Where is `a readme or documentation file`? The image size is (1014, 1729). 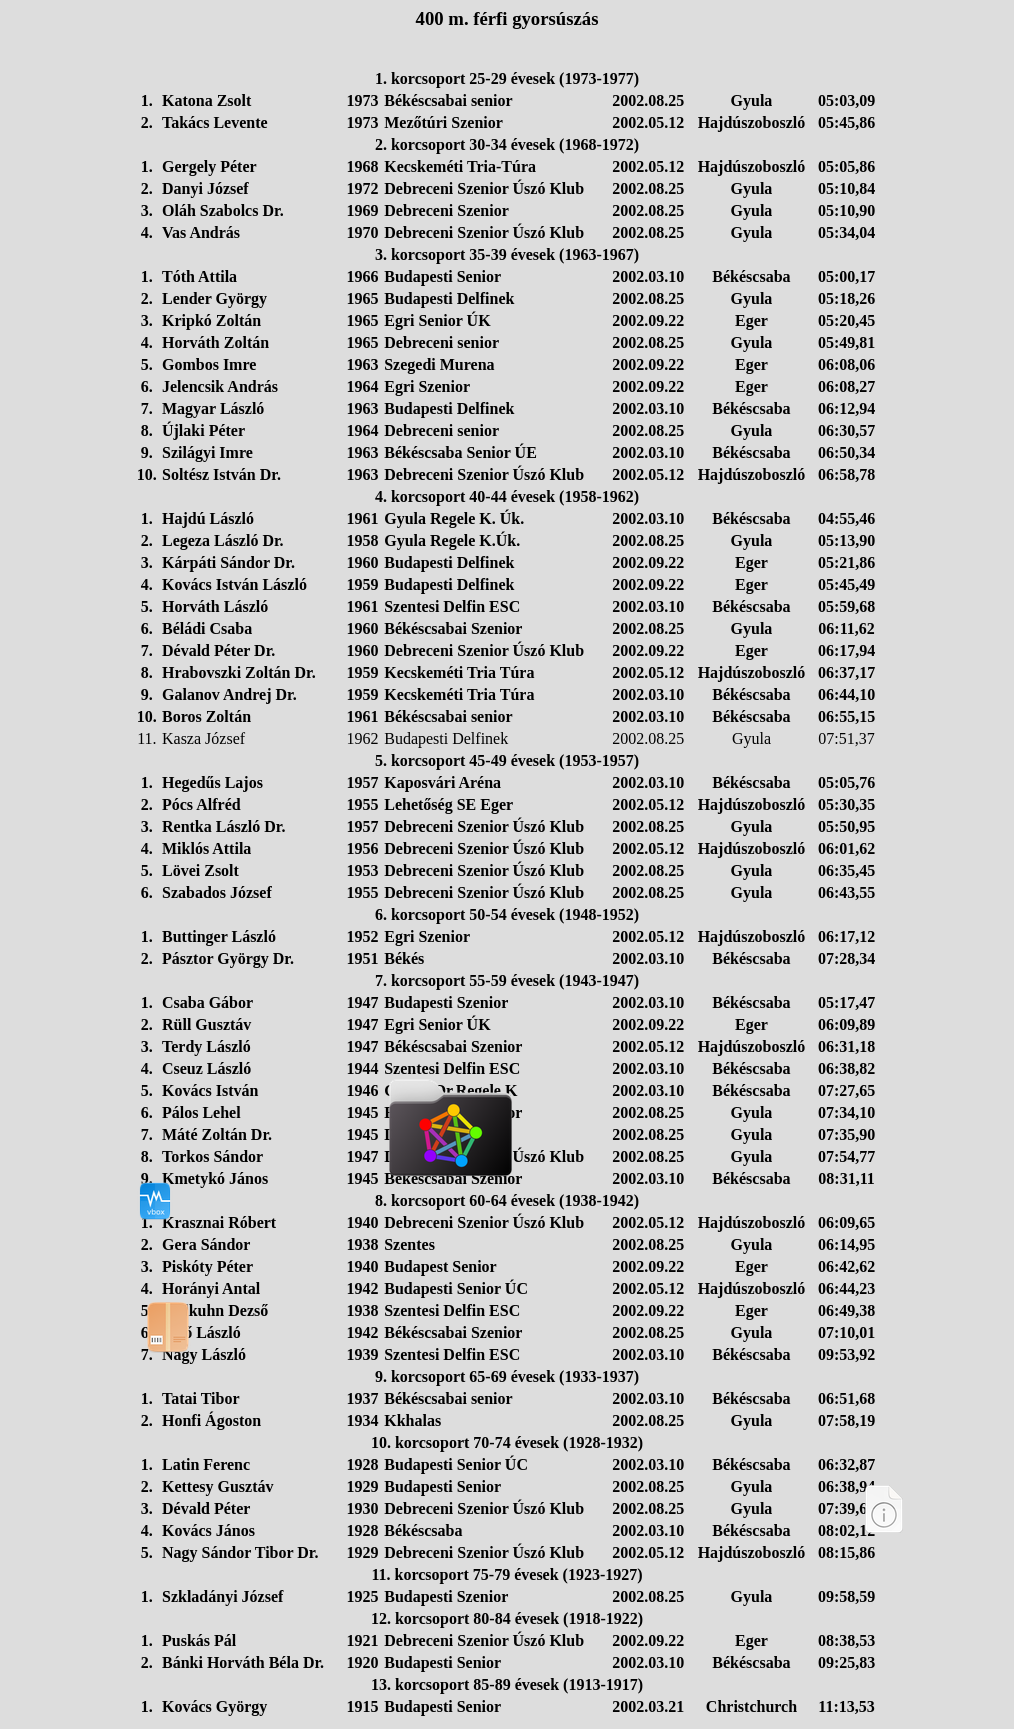 a readme or documentation file is located at coordinates (884, 1509).